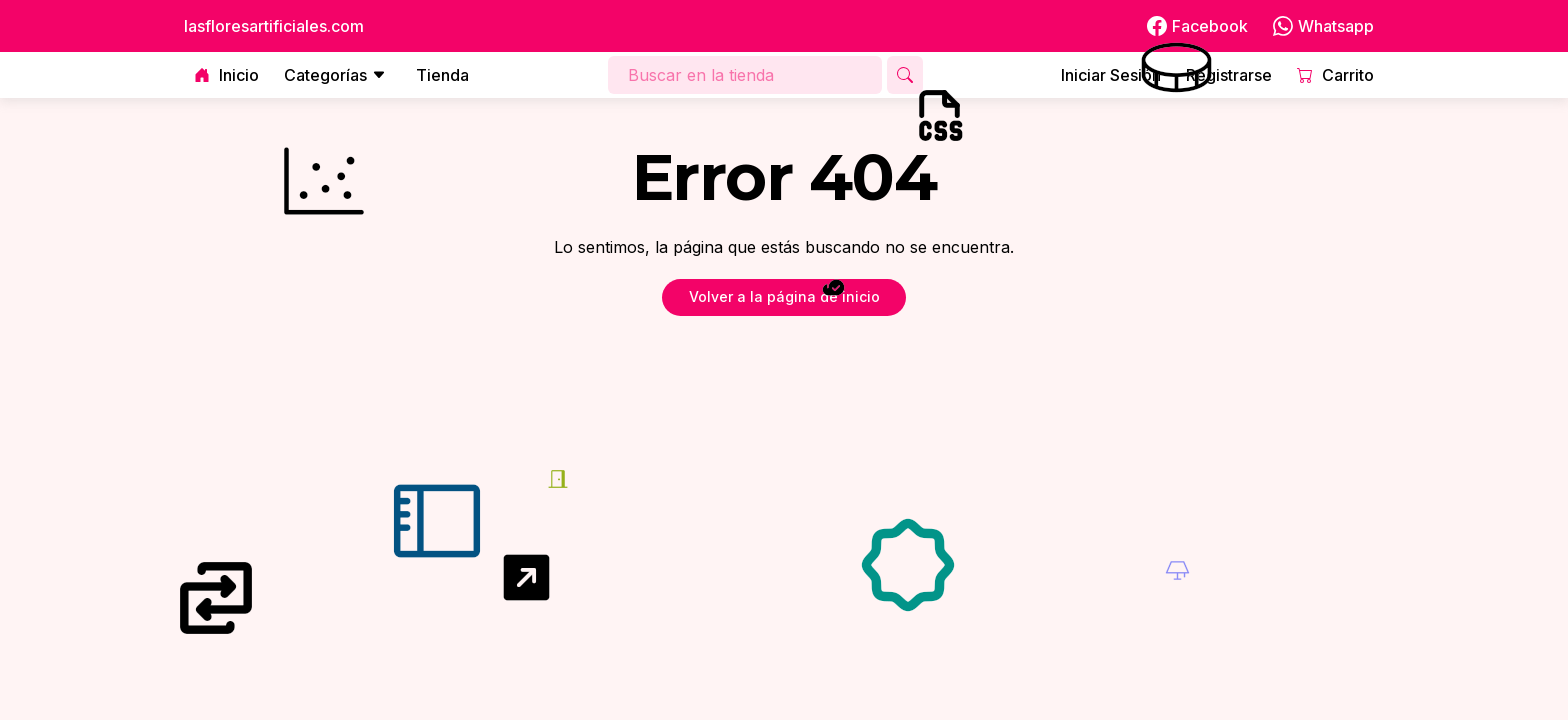  What do you see at coordinates (558, 479) in the screenshot?
I see `log out or exit the application` at bounding box center [558, 479].